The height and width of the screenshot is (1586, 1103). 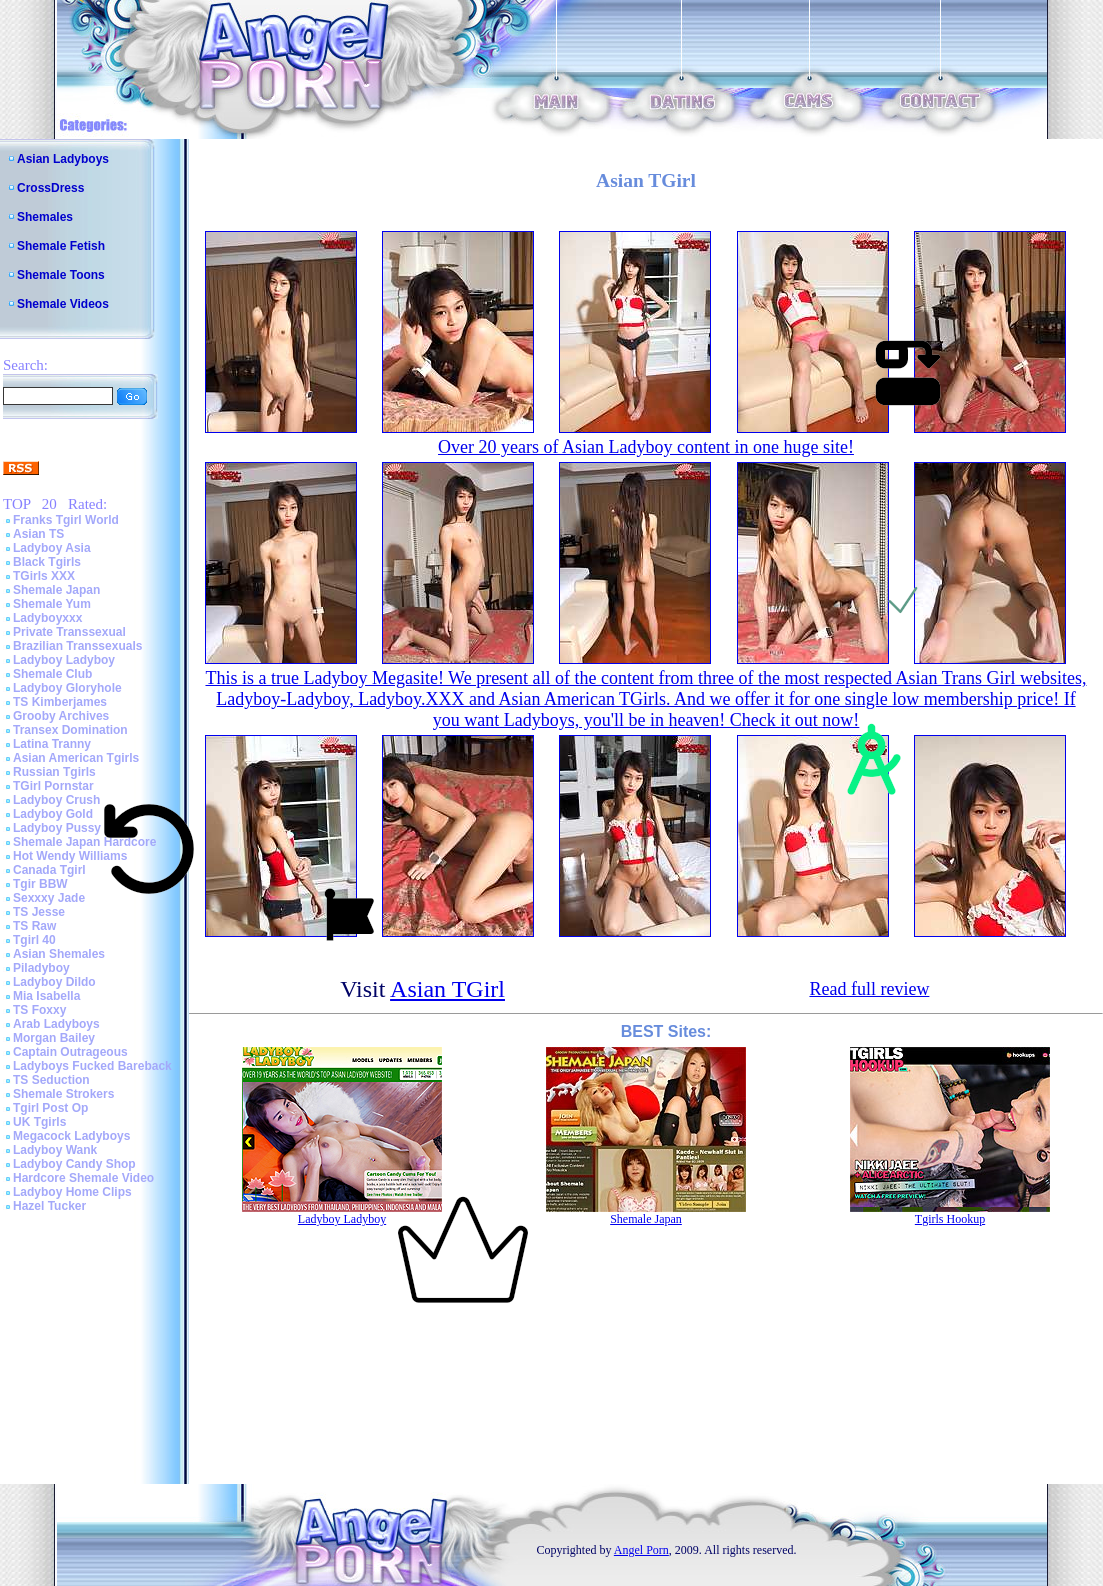 I want to click on undo the last action, so click(x=149, y=849).